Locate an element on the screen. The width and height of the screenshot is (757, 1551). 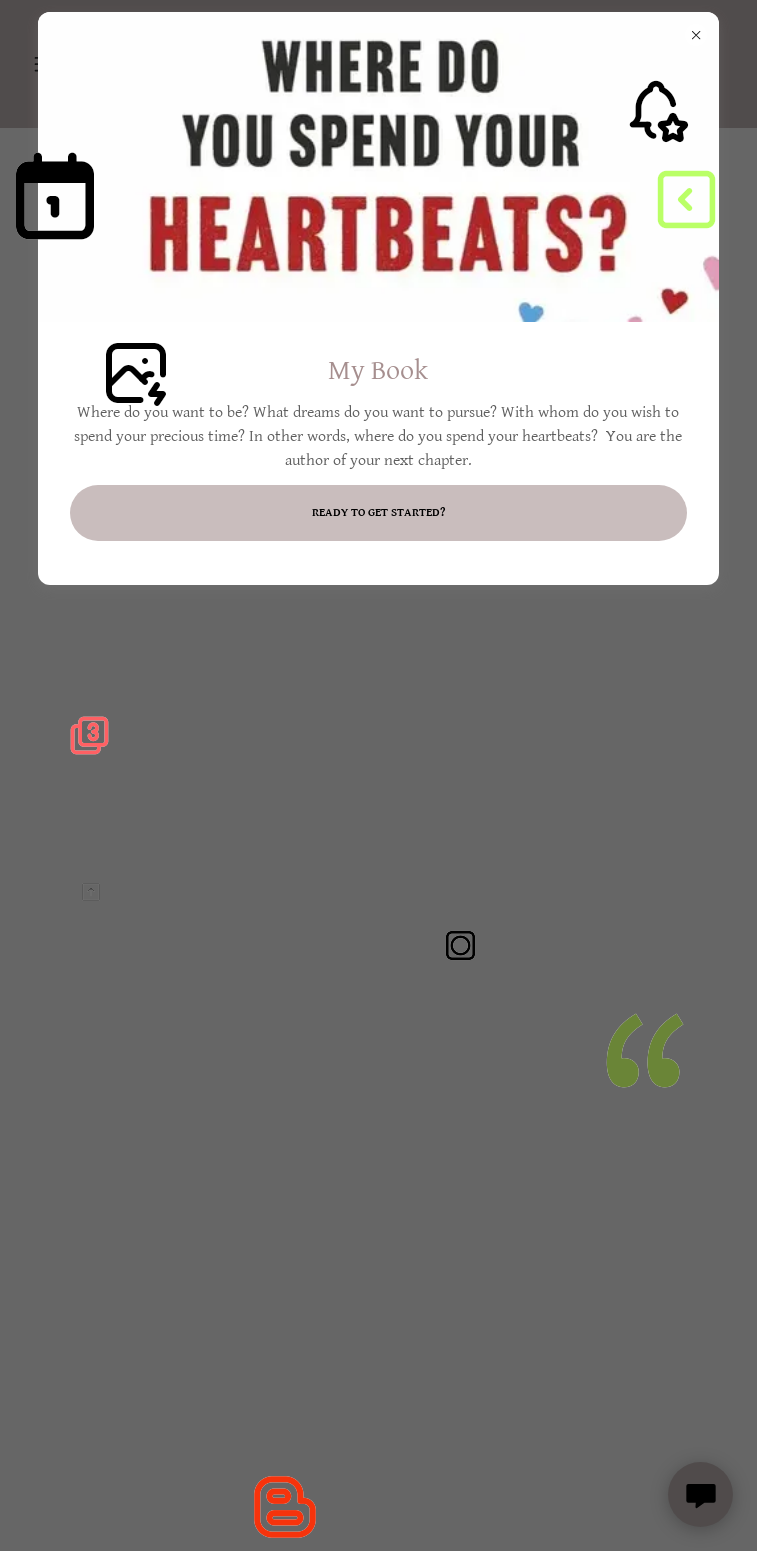
upload a file or document is located at coordinates (91, 892).